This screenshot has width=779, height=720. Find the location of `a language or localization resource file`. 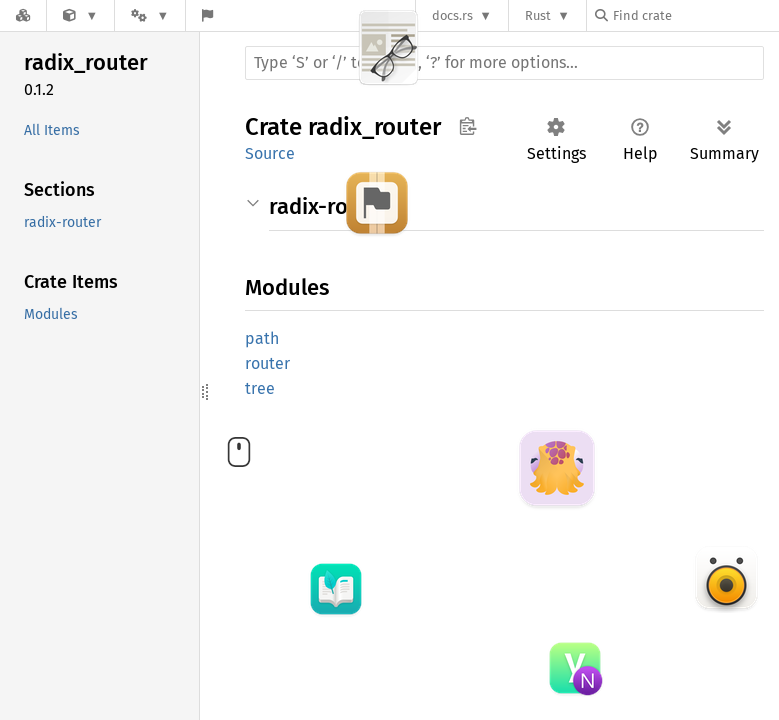

a language or localization resource file is located at coordinates (377, 204).